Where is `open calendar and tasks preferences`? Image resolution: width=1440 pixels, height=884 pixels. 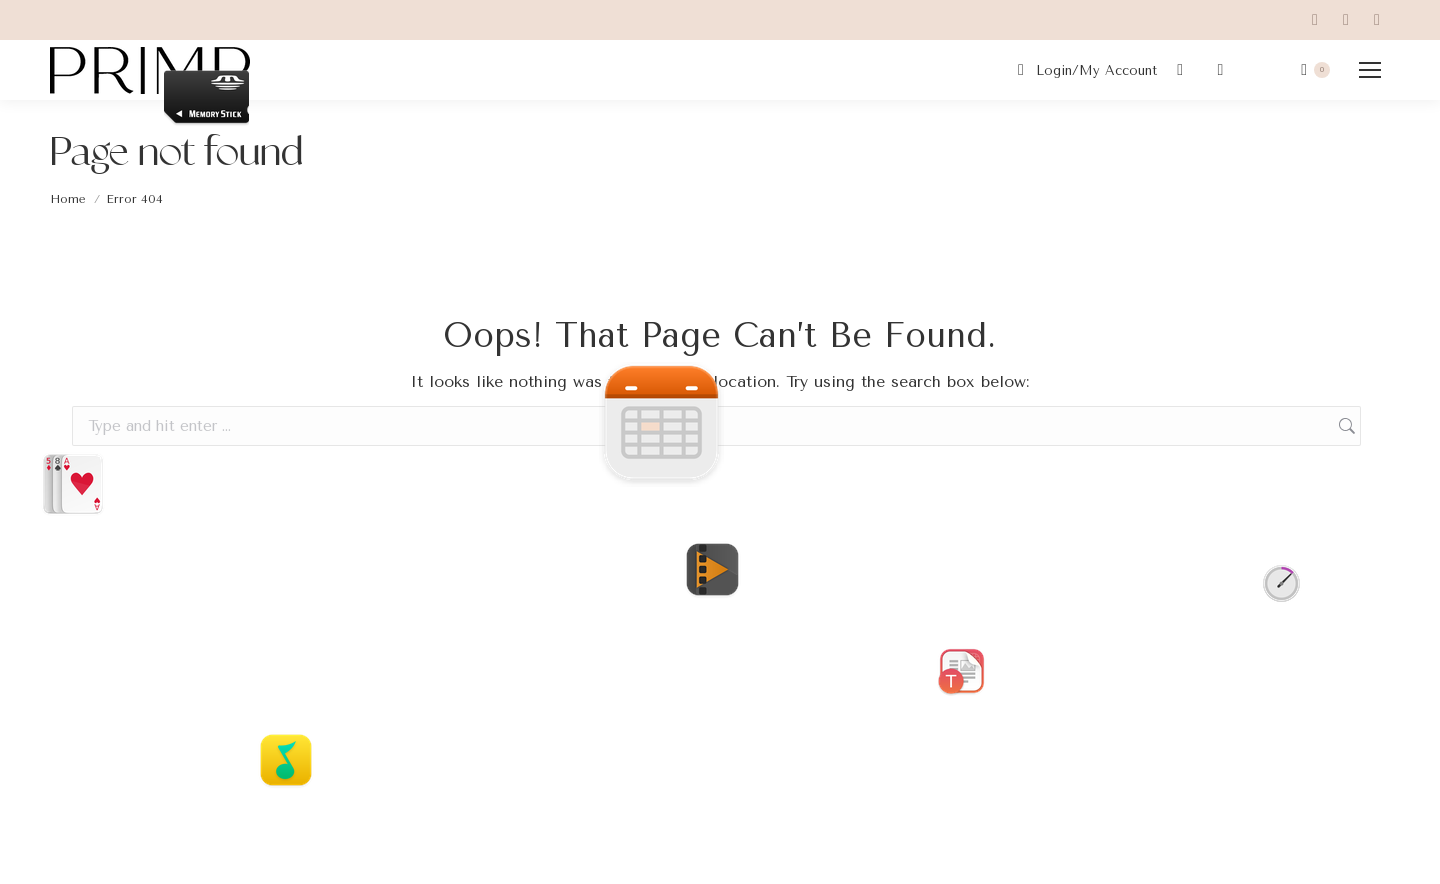
open calendar and tasks preferences is located at coordinates (661, 424).